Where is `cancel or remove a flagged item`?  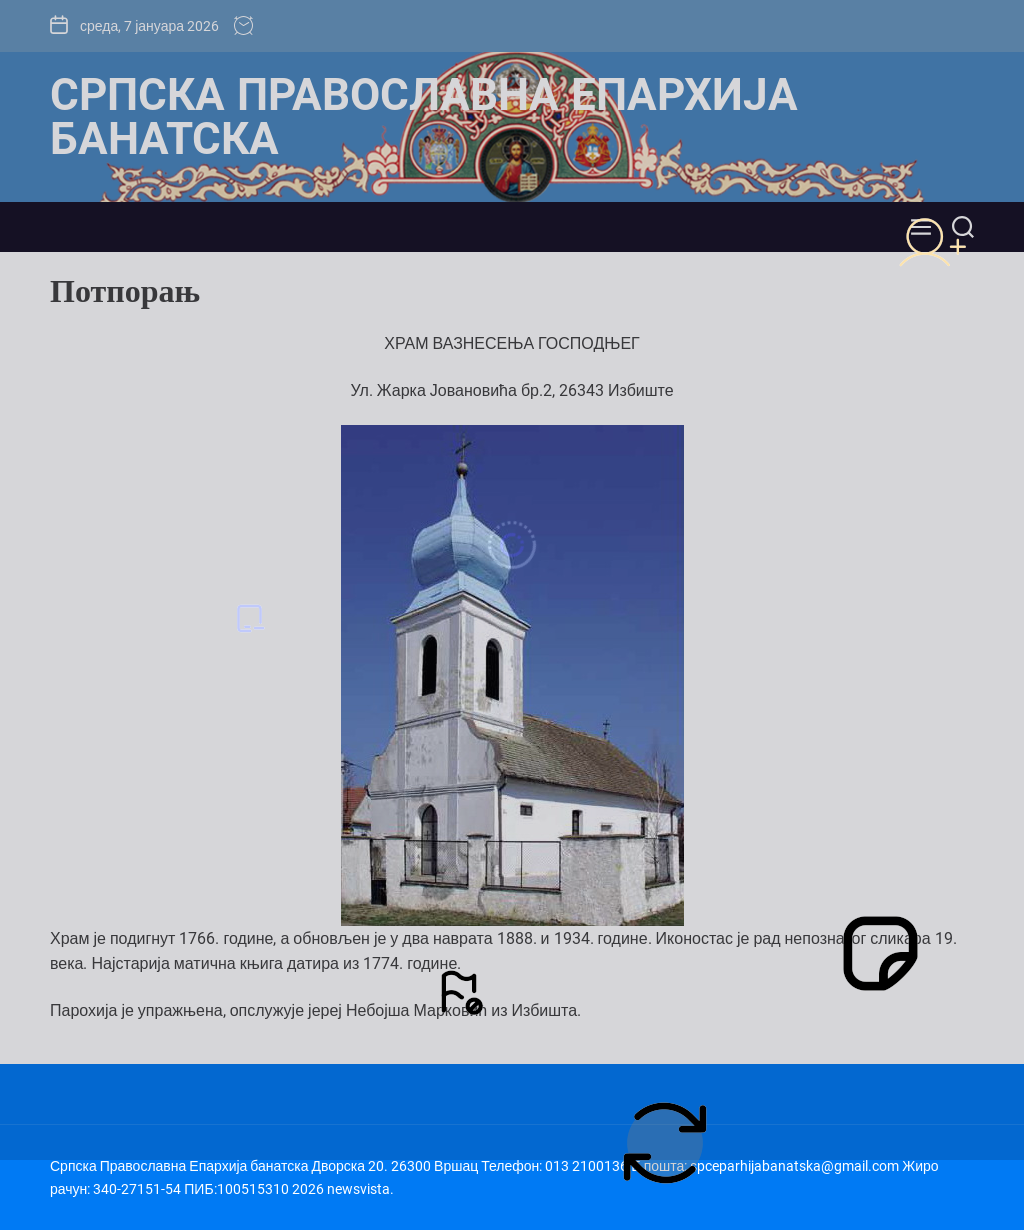 cancel or remove a flagged item is located at coordinates (459, 991).